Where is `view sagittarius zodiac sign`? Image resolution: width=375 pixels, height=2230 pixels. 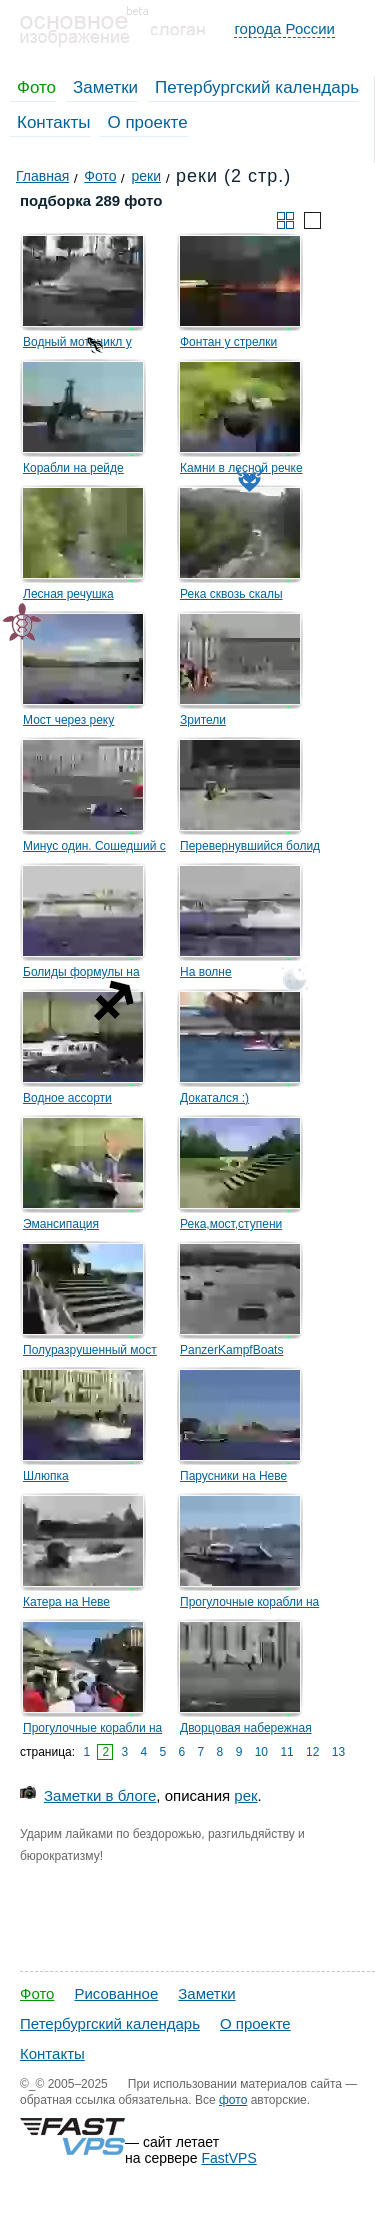 view sagittarius zodiac sign is located at coordinates (114, 1001).